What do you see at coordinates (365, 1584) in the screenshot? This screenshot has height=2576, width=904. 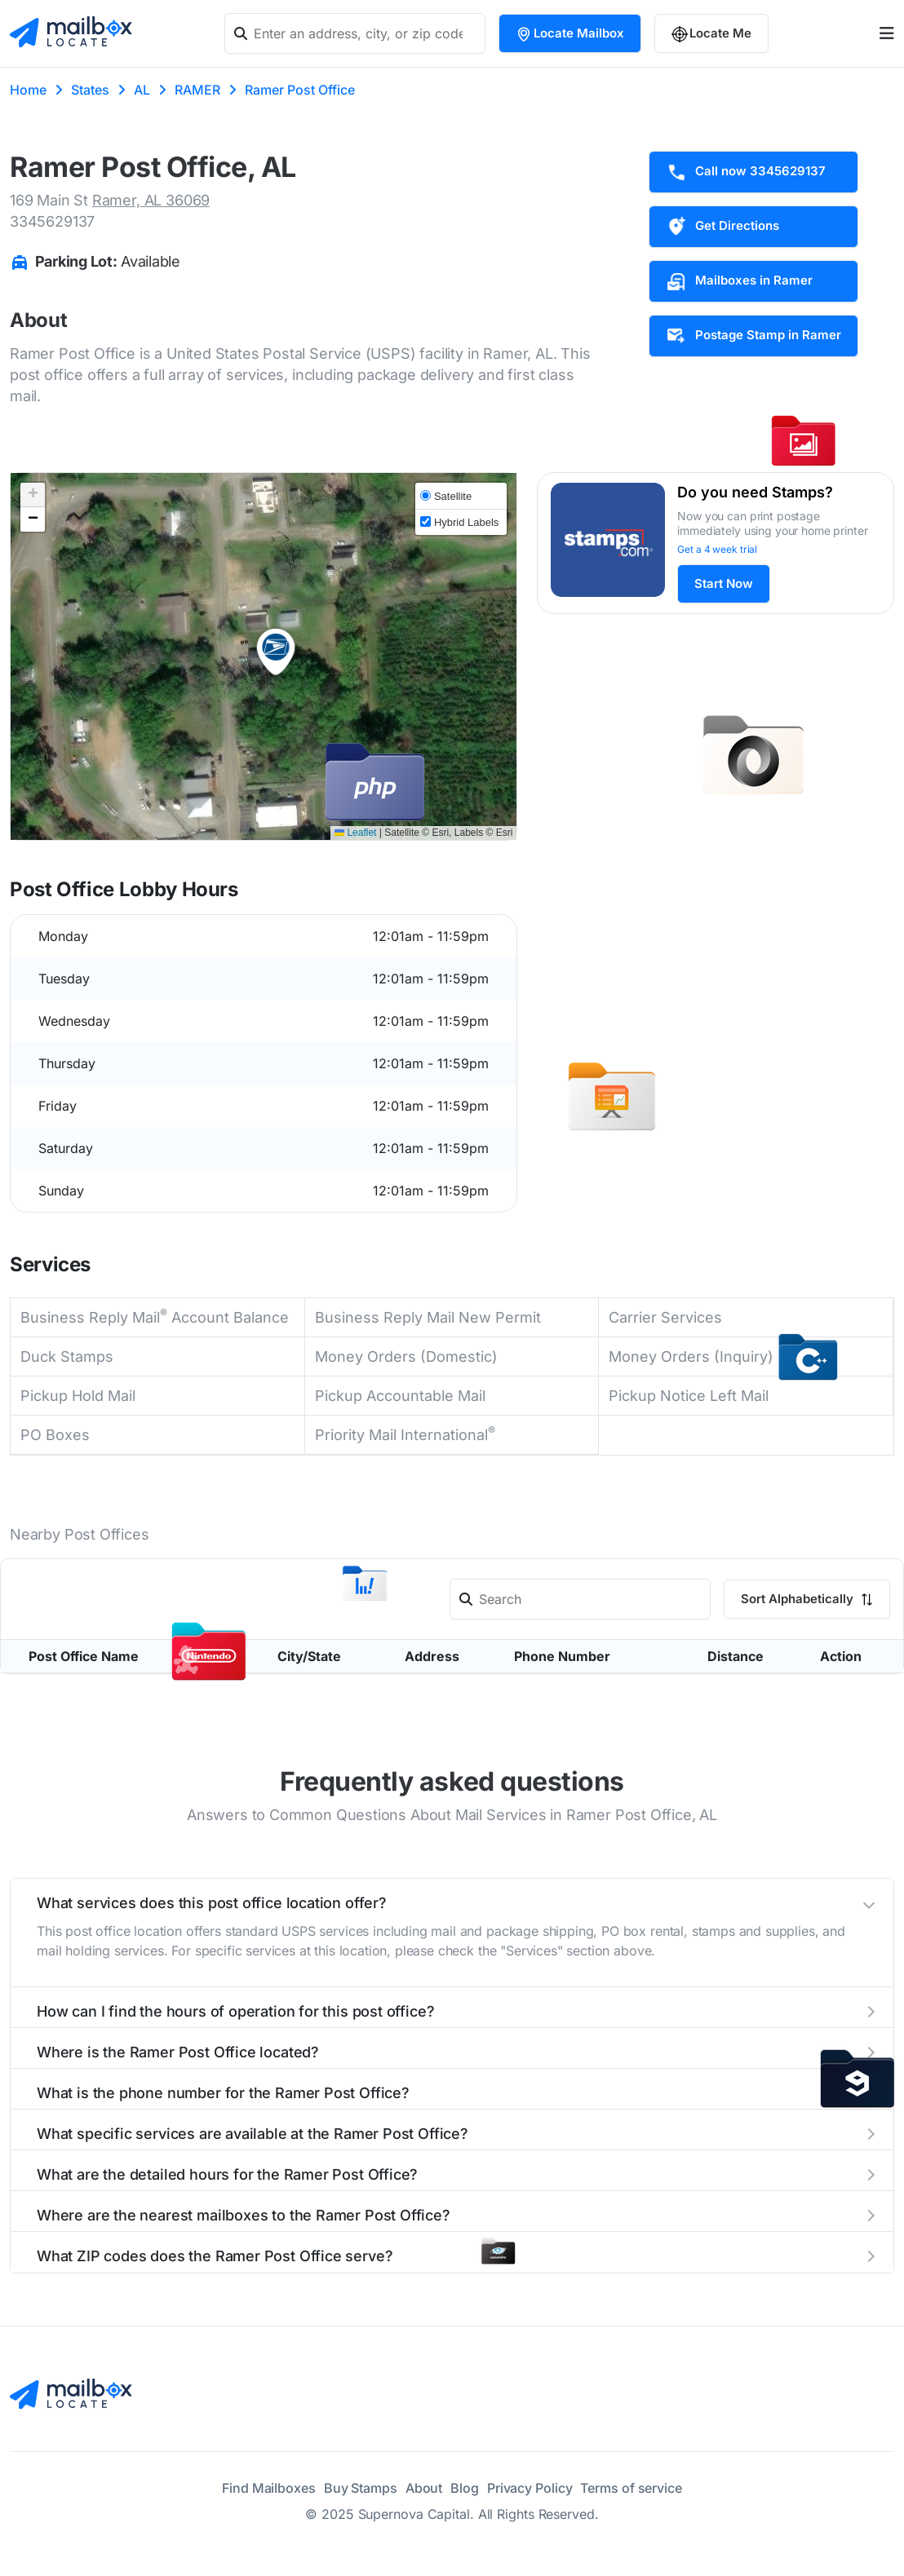 I see `open 4k downloader files folder` at bounding box center [365, 1584].